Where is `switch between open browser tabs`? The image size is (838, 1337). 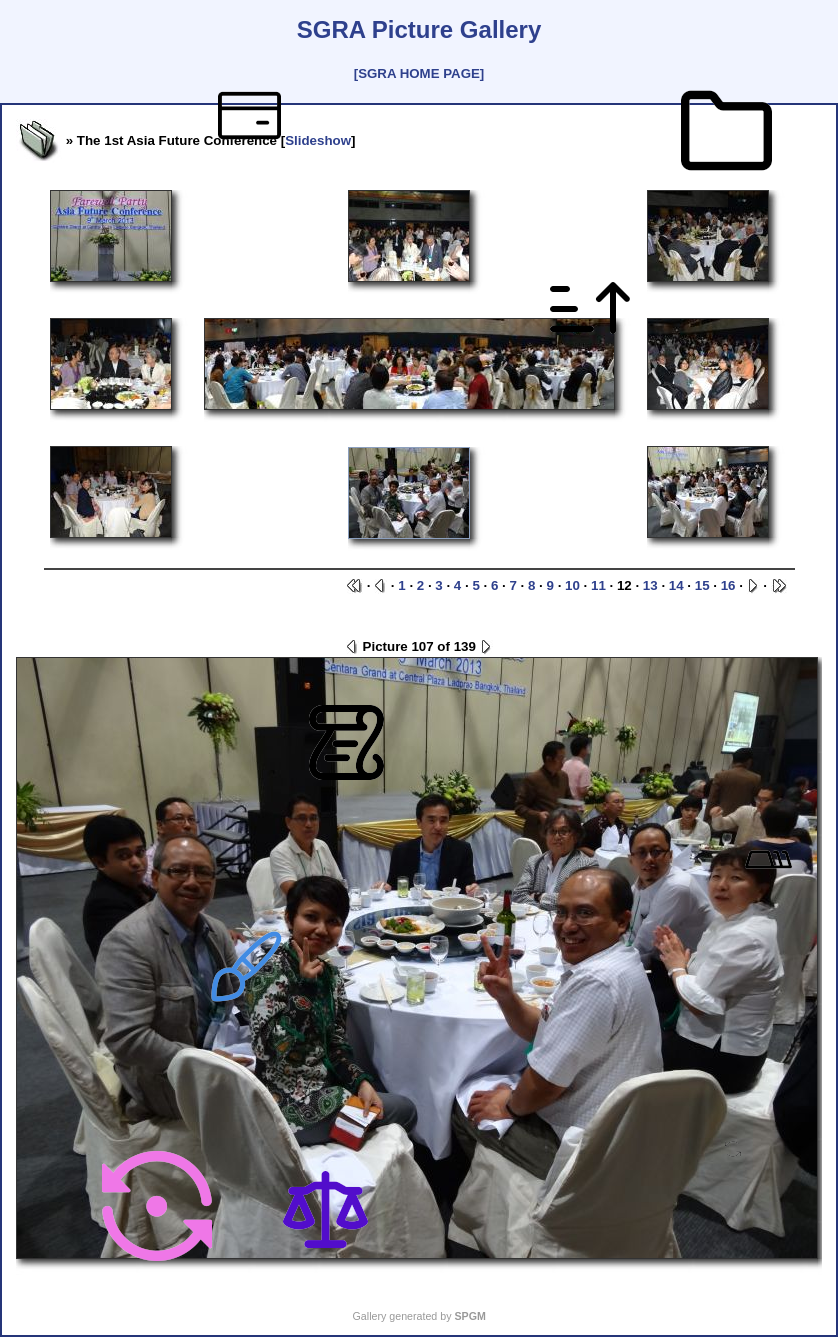 switch between open browser tabs is located at coordinates (768, 859).